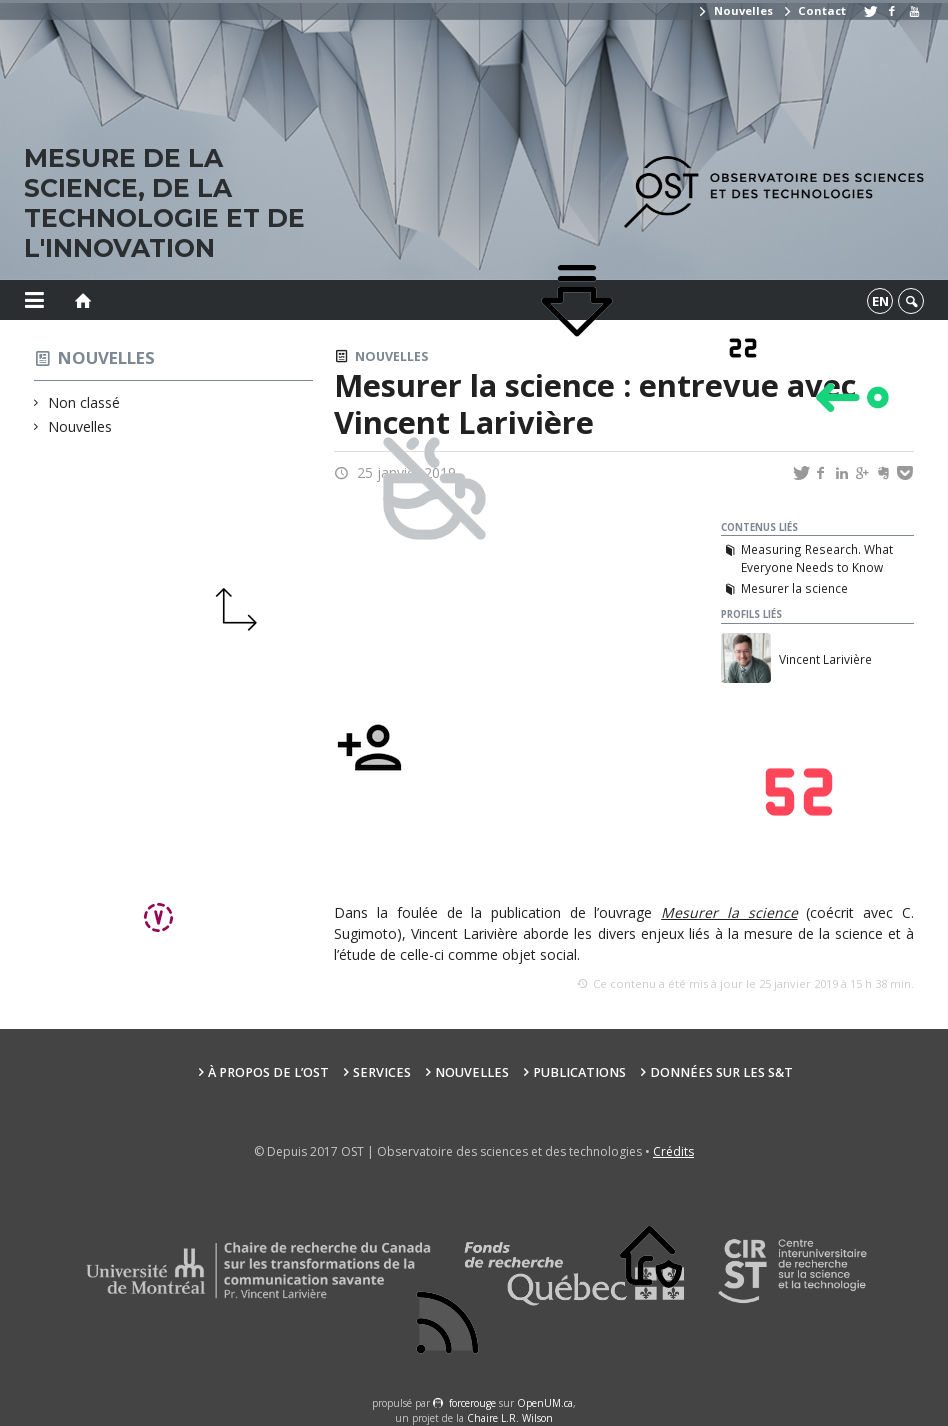 This screenshot has width=948, height=1426. I want to click on disable coffee break reminder, so click(434, 488).